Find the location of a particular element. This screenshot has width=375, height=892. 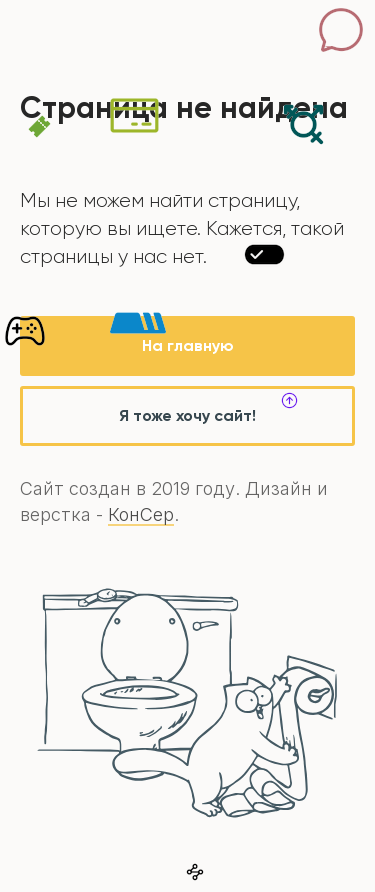

manage payment methods is located at coordinates (134, 115).